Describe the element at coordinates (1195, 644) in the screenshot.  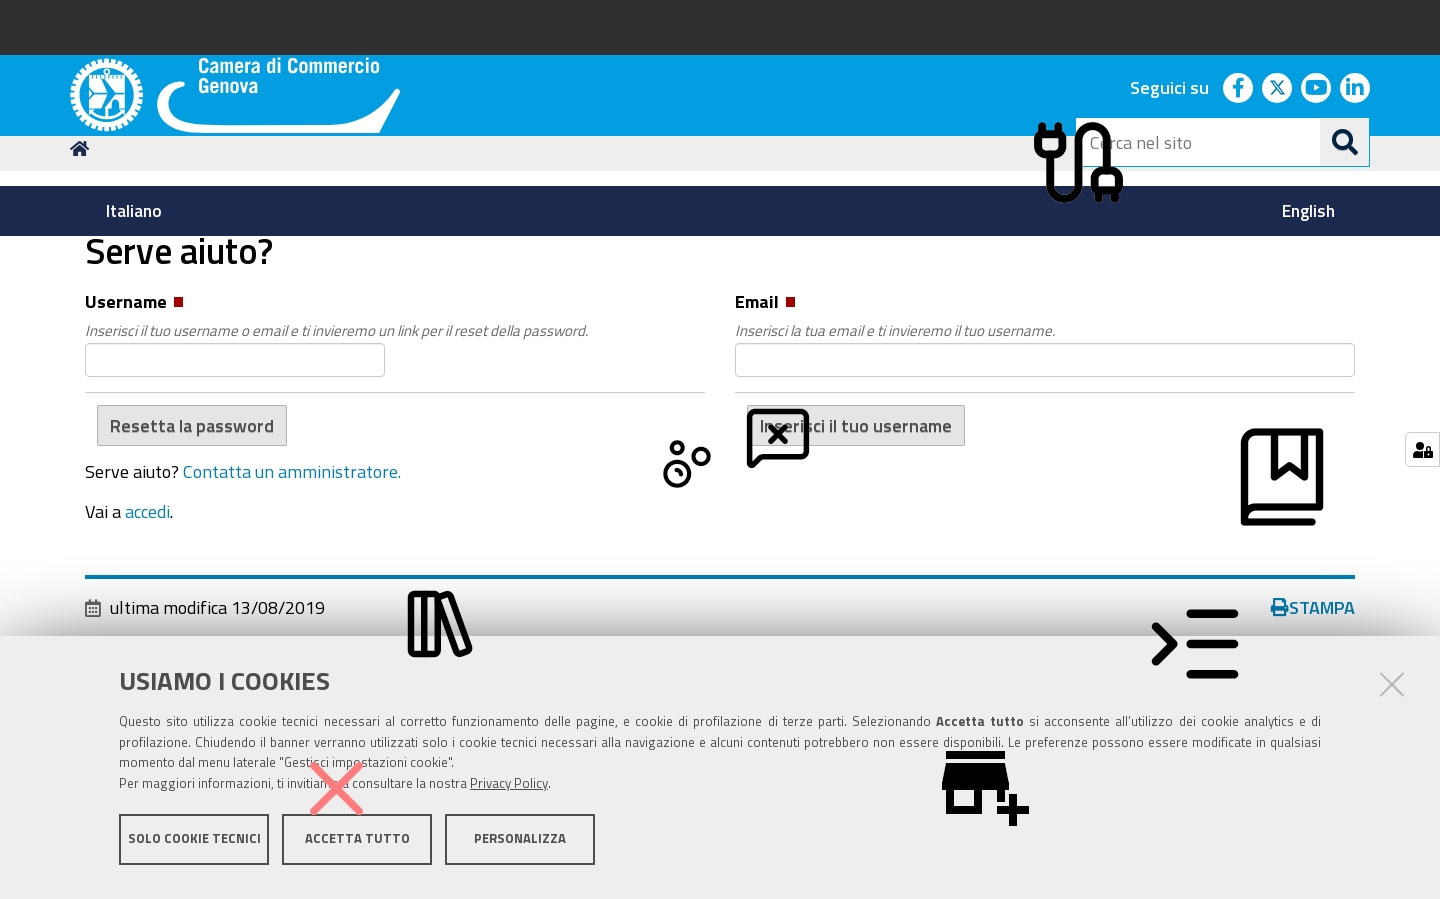
I see `increase list indentation` at that location.